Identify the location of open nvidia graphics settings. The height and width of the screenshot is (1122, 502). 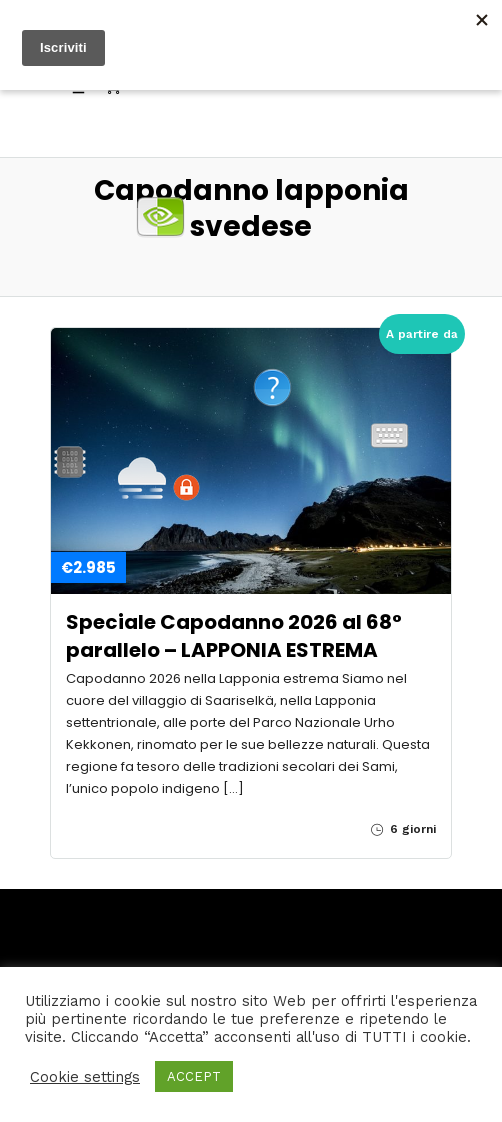
(160, 216).